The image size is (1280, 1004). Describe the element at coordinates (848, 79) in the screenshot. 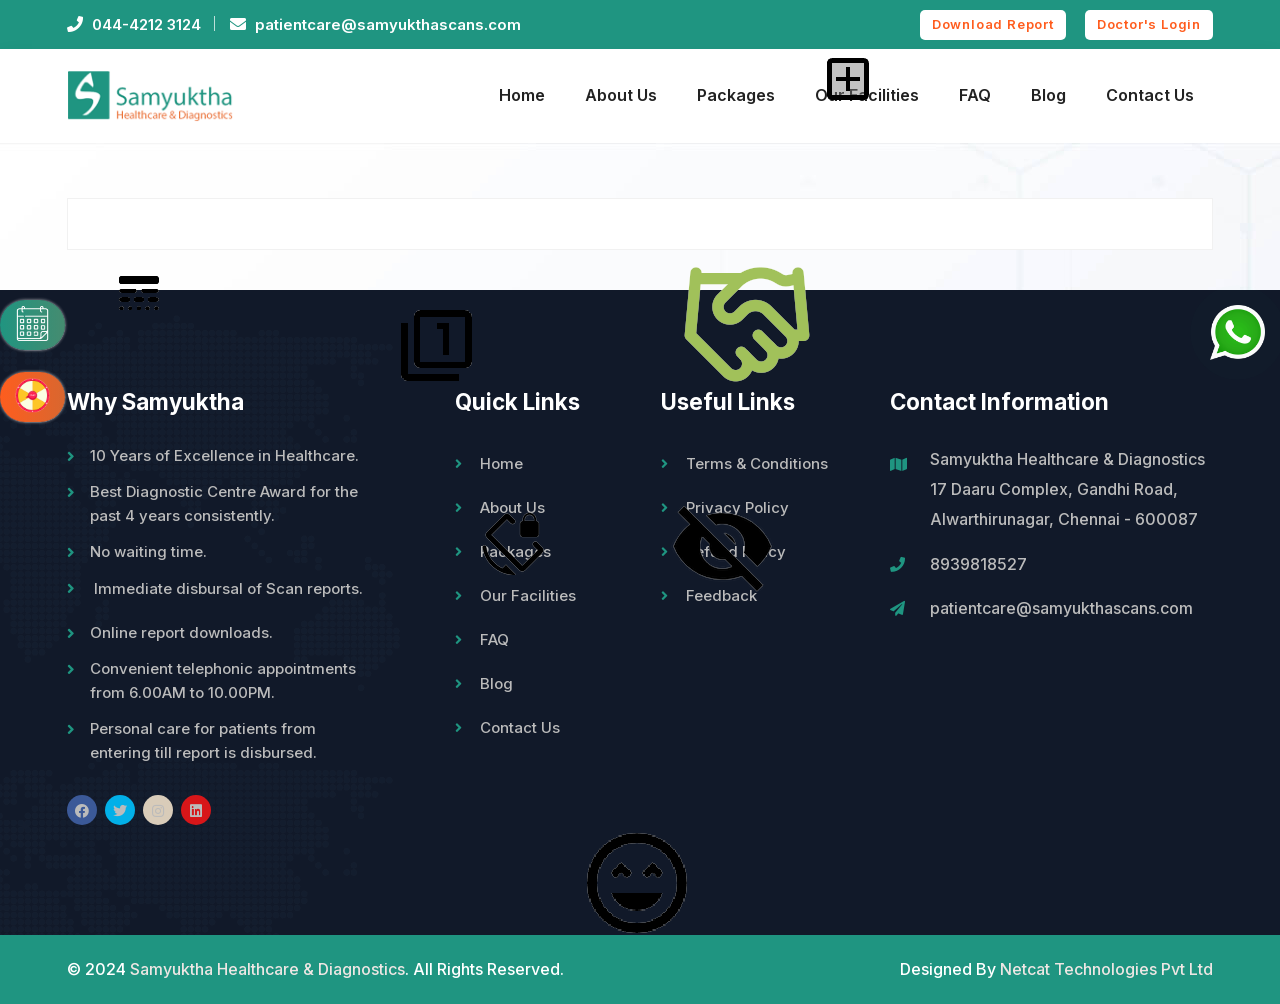

I see `add a new item or content` at that location.